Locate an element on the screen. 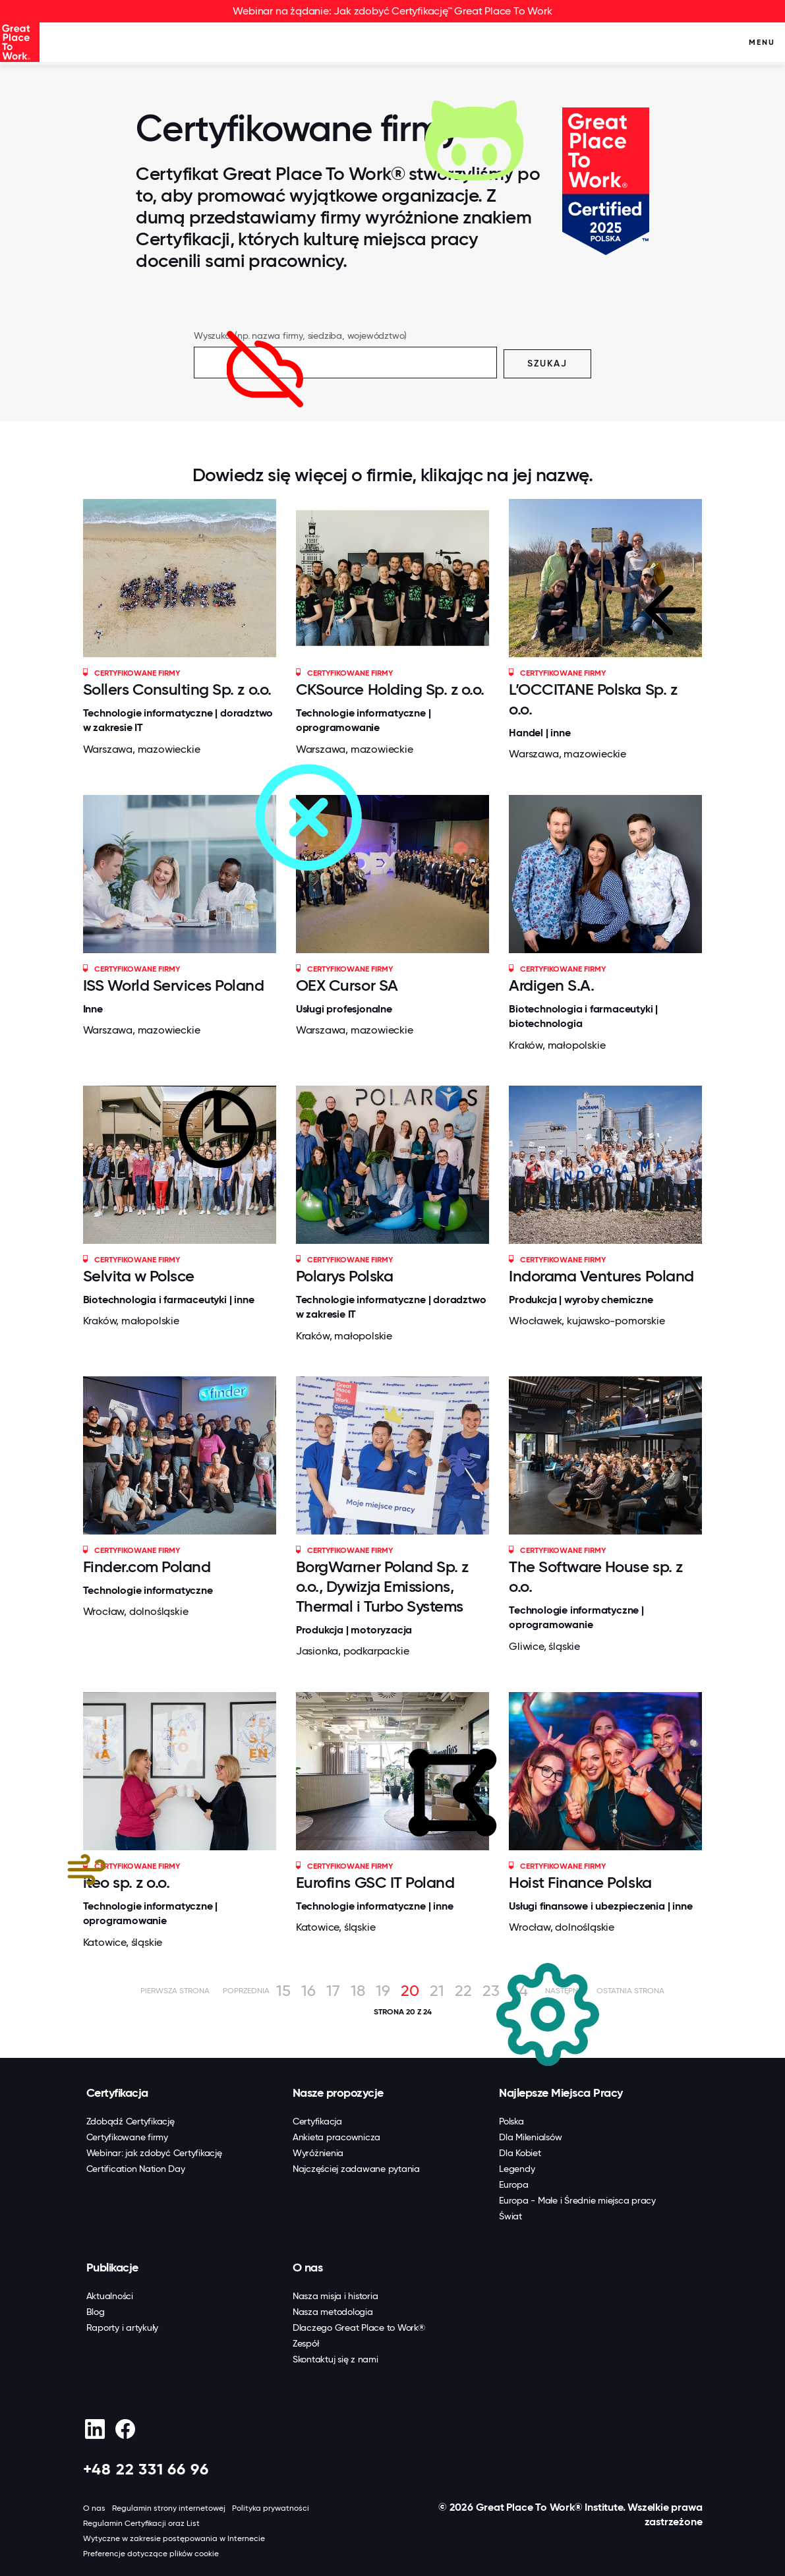 The width and height of the screenshot is (785, 2576). indicates current wind conditions in weather display is located at coordinates (86, 1869).